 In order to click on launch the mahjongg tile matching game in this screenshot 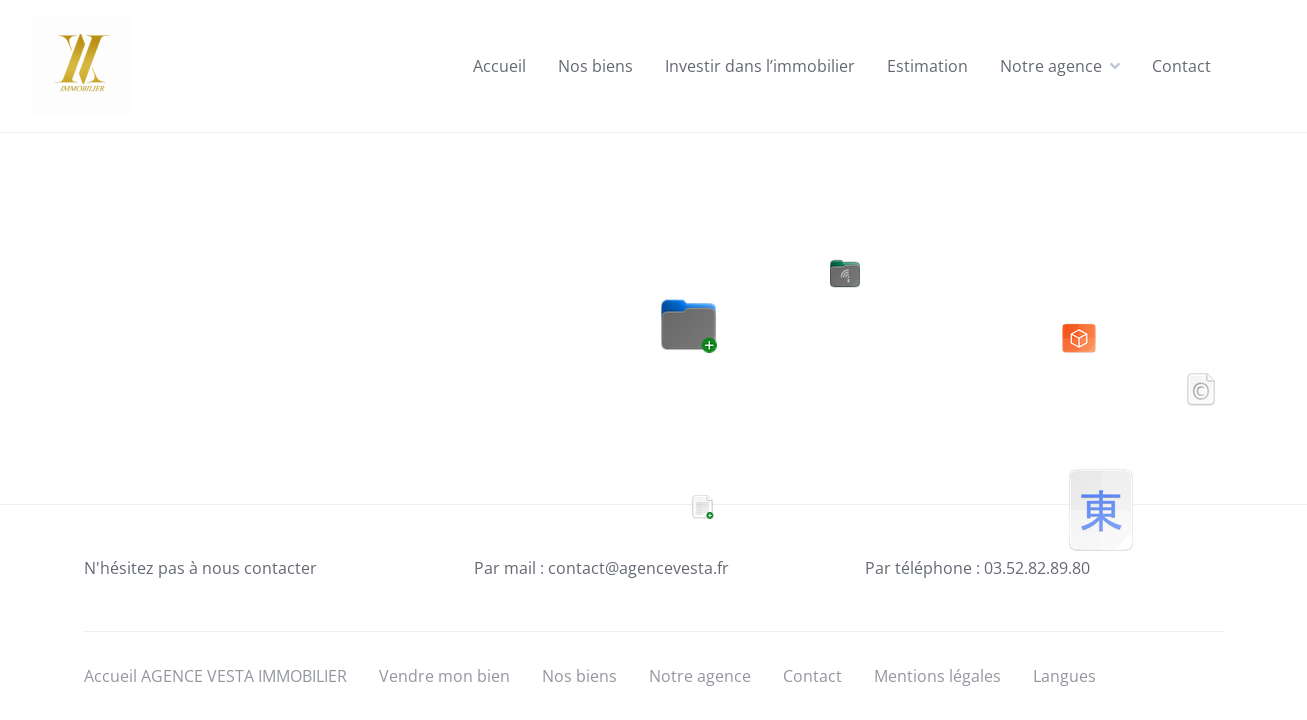, I will do `click(1101, 510)`.